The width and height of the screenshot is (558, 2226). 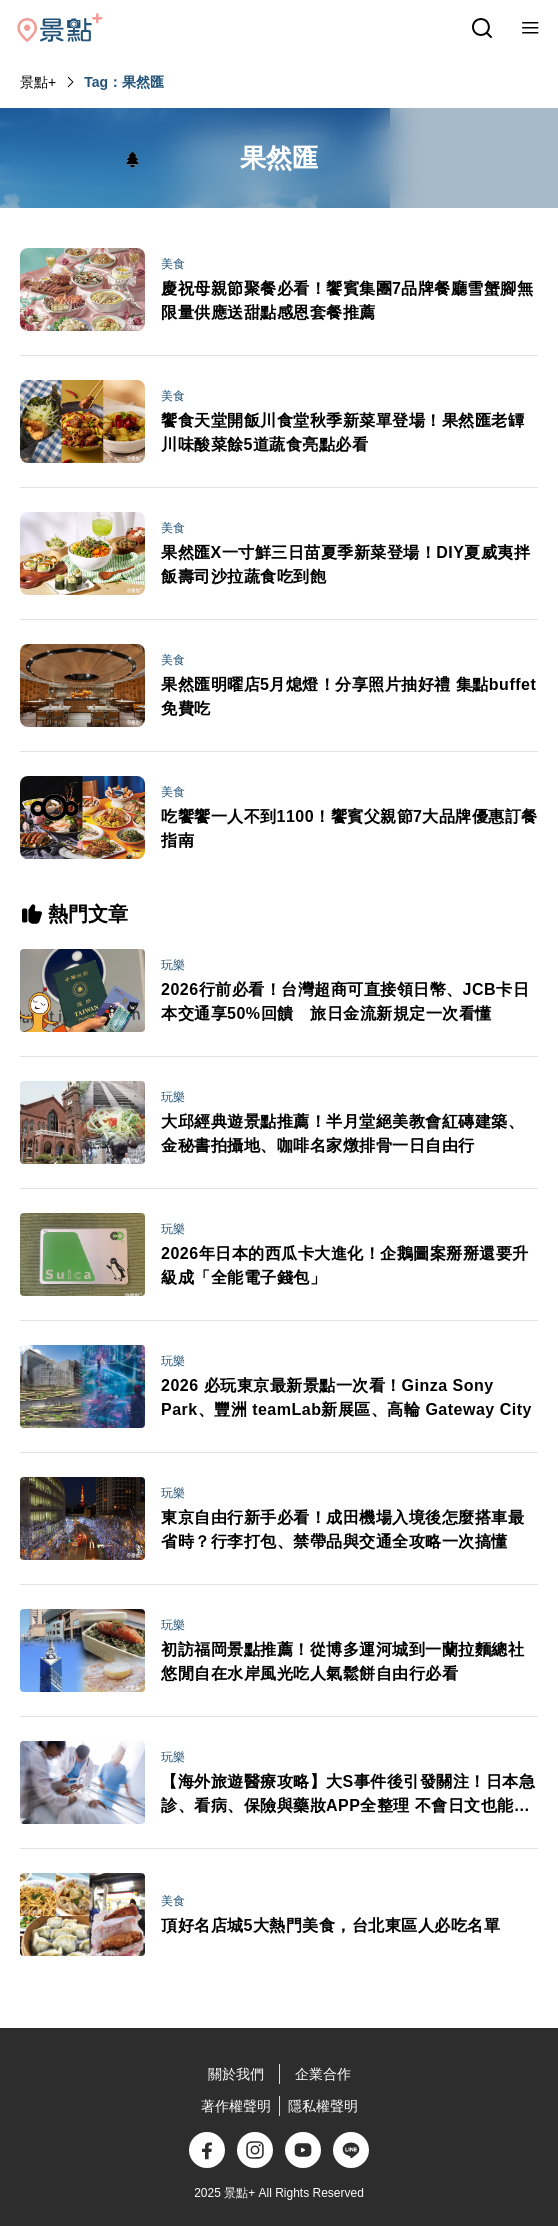 I want to click on indicates holiday or christmas-themed content, so click(x=132, y=159).